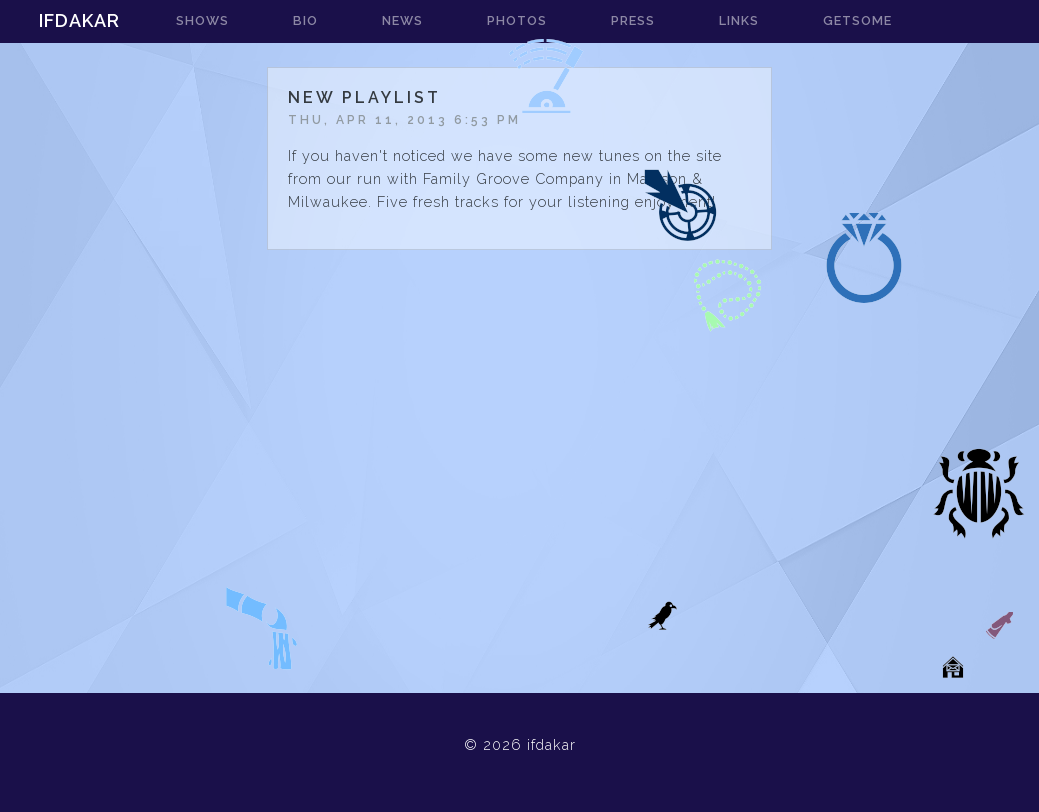 The width and height of the screenshot is (1039, 812). I want to click on vulture icon for wildlife or nature category, so click(662, 615).